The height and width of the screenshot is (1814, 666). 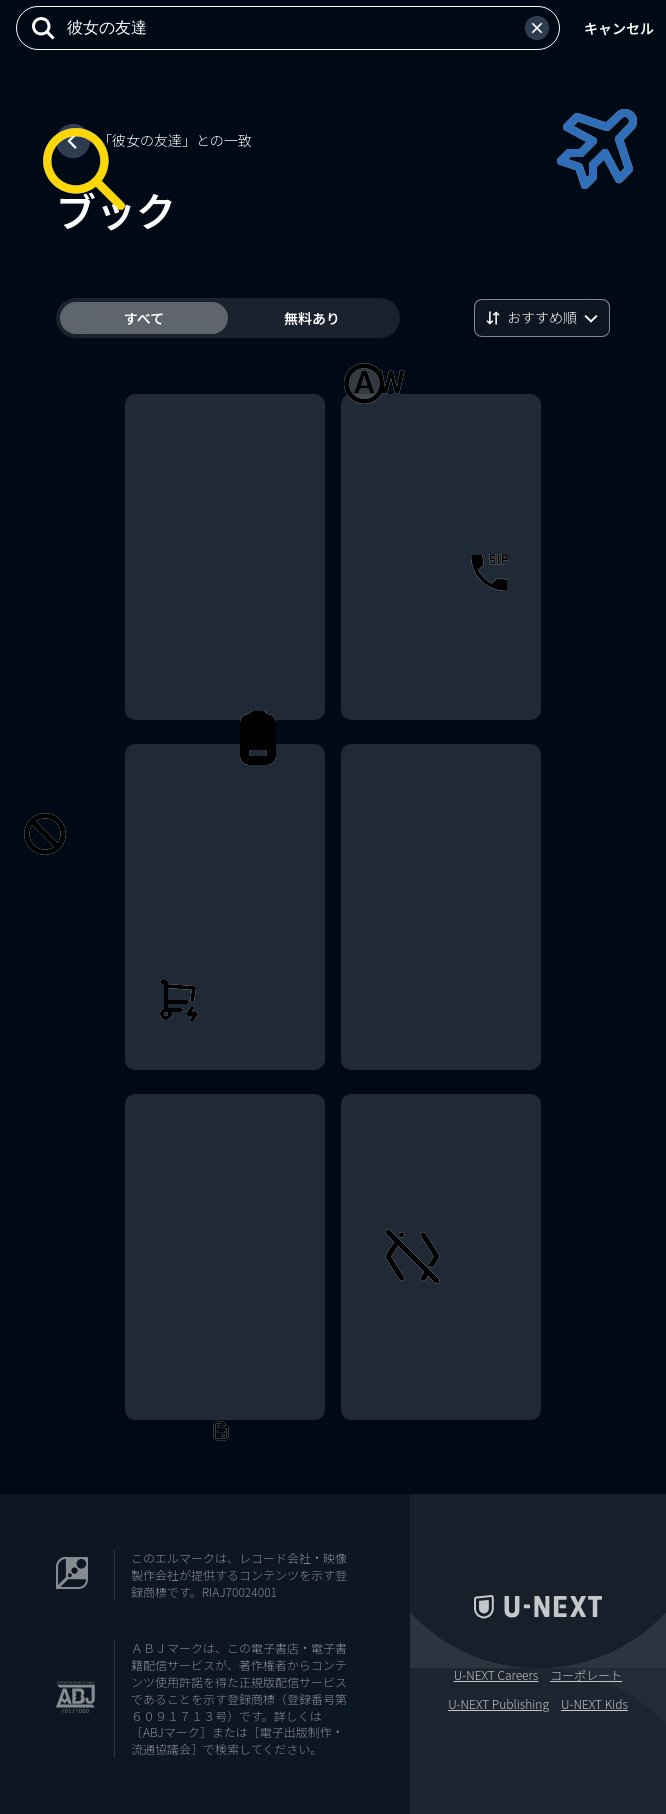 What do you see at coordinates (489, 572) in the screenshot?
I see `make a SIP (internet-based) phone call` at bounding box center [489, 572].